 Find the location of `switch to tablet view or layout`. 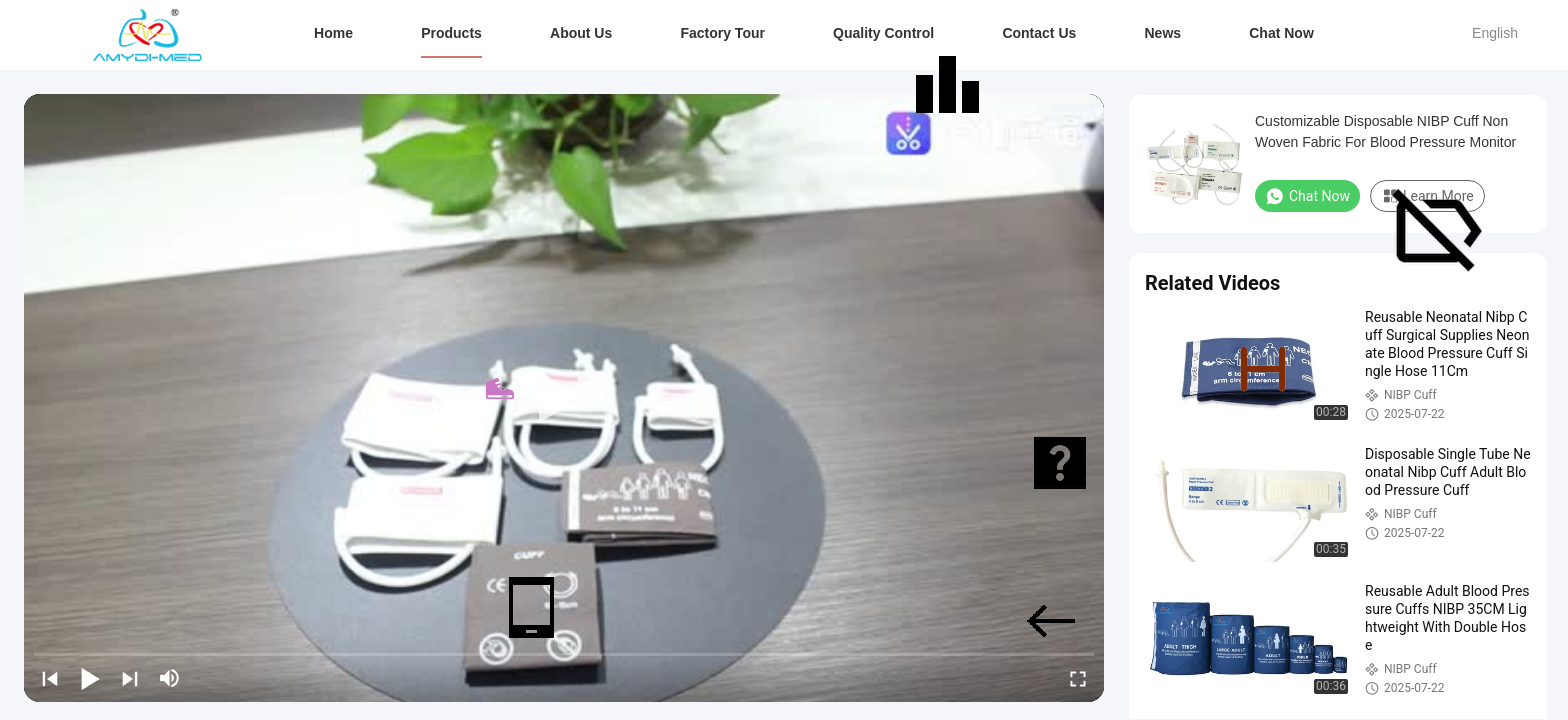

switch to tablet view or layout is located at coordinates (531, 607).